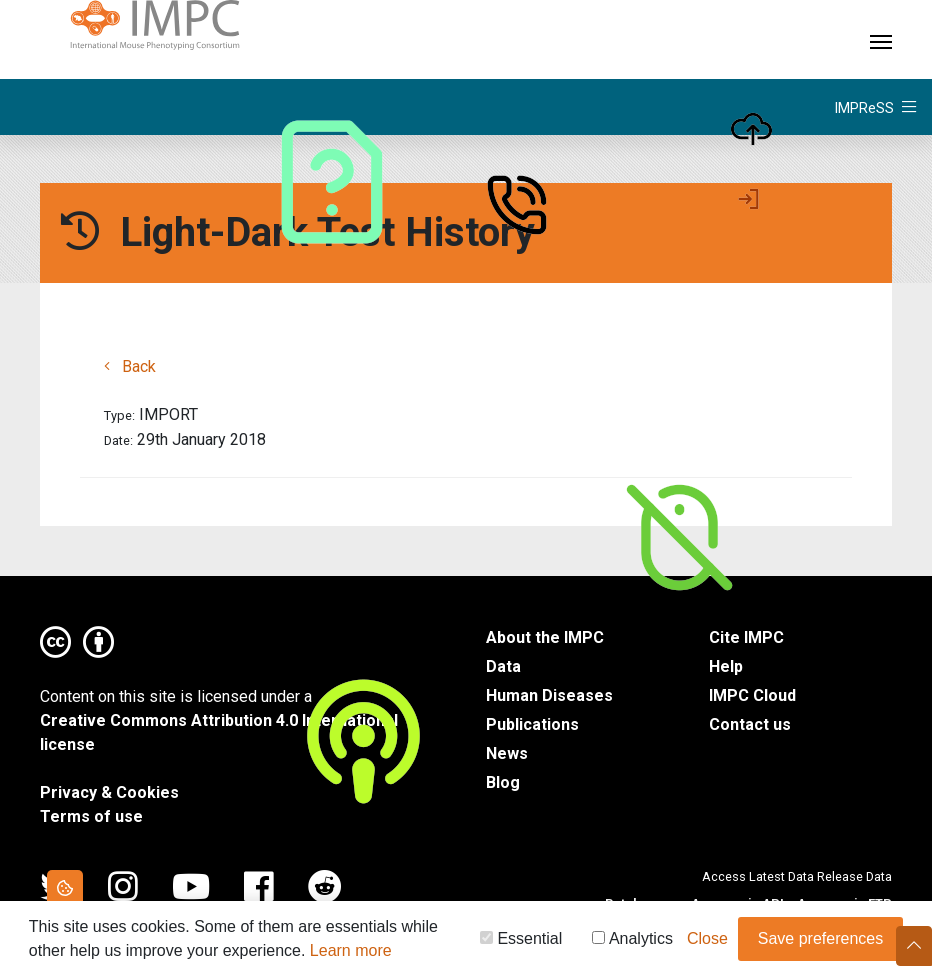 Image resolution: width=932 pixels, height=966 pixels. Describe the element at coordinates (750, 199) in the screenshot. I see `sign in to your account` at that location.